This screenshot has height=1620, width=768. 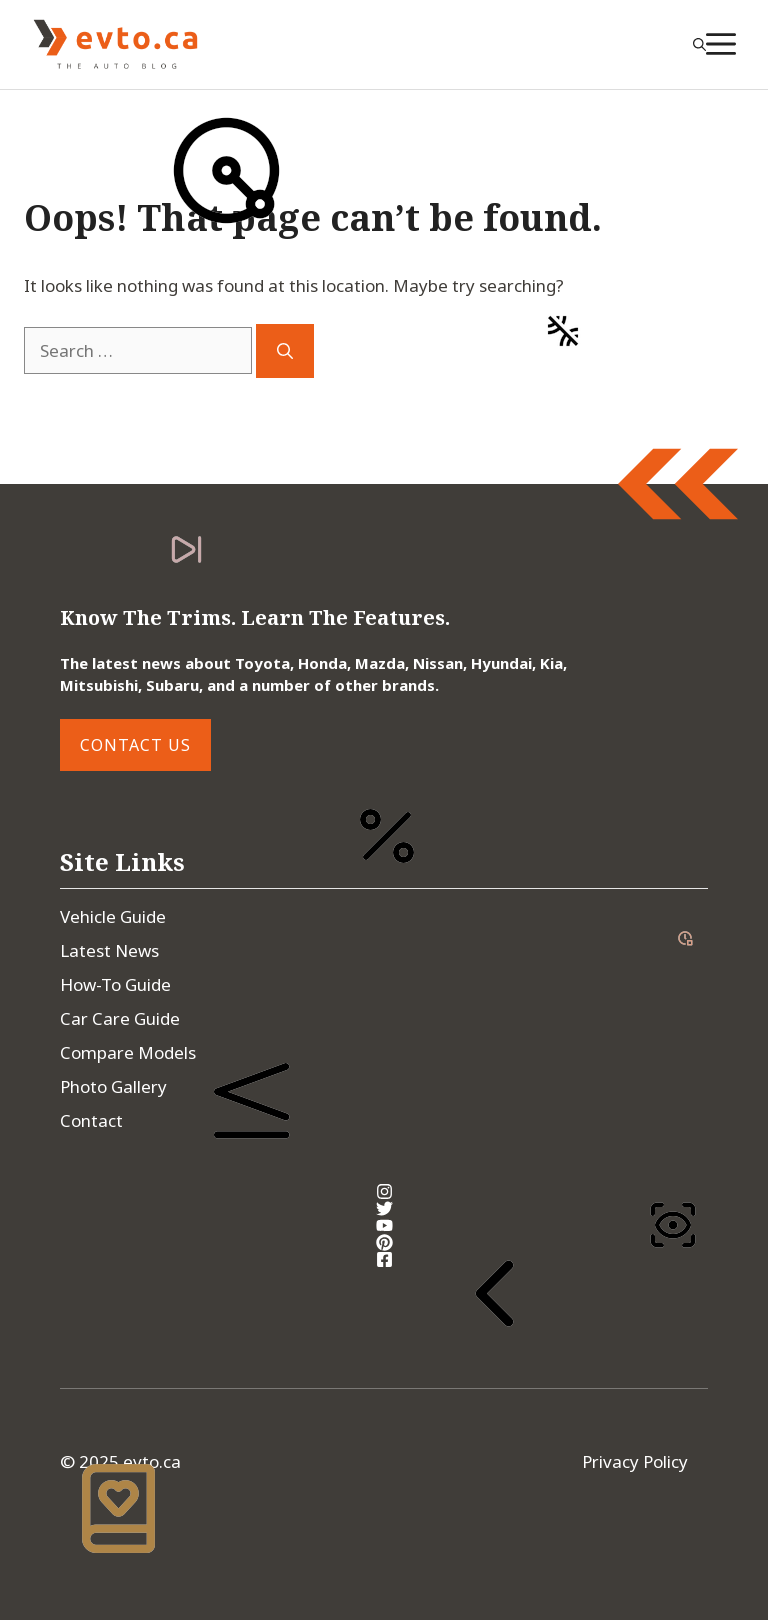 I want to click on skip to the next track or video, so click(x=186, y=549).